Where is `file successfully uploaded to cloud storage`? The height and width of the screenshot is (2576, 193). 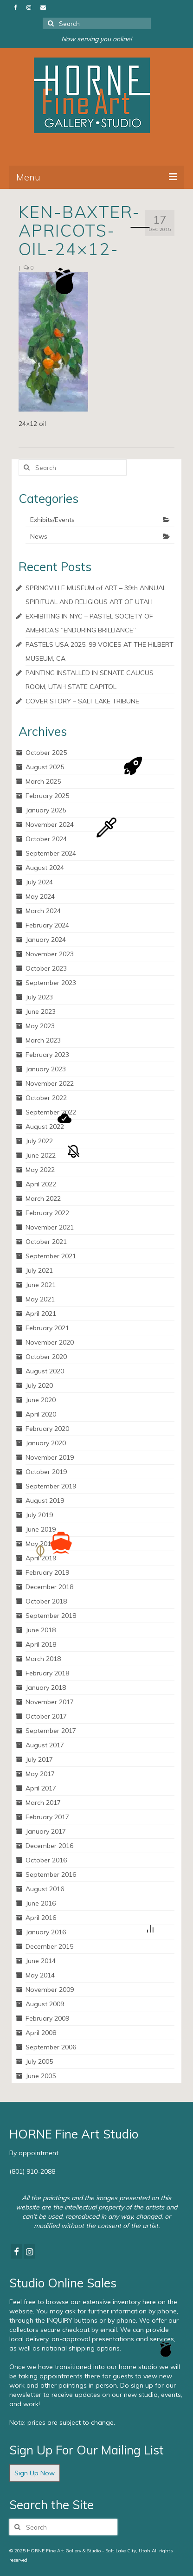
file successfully uploaded to cloud storage is located at coordinates (64, 1118).